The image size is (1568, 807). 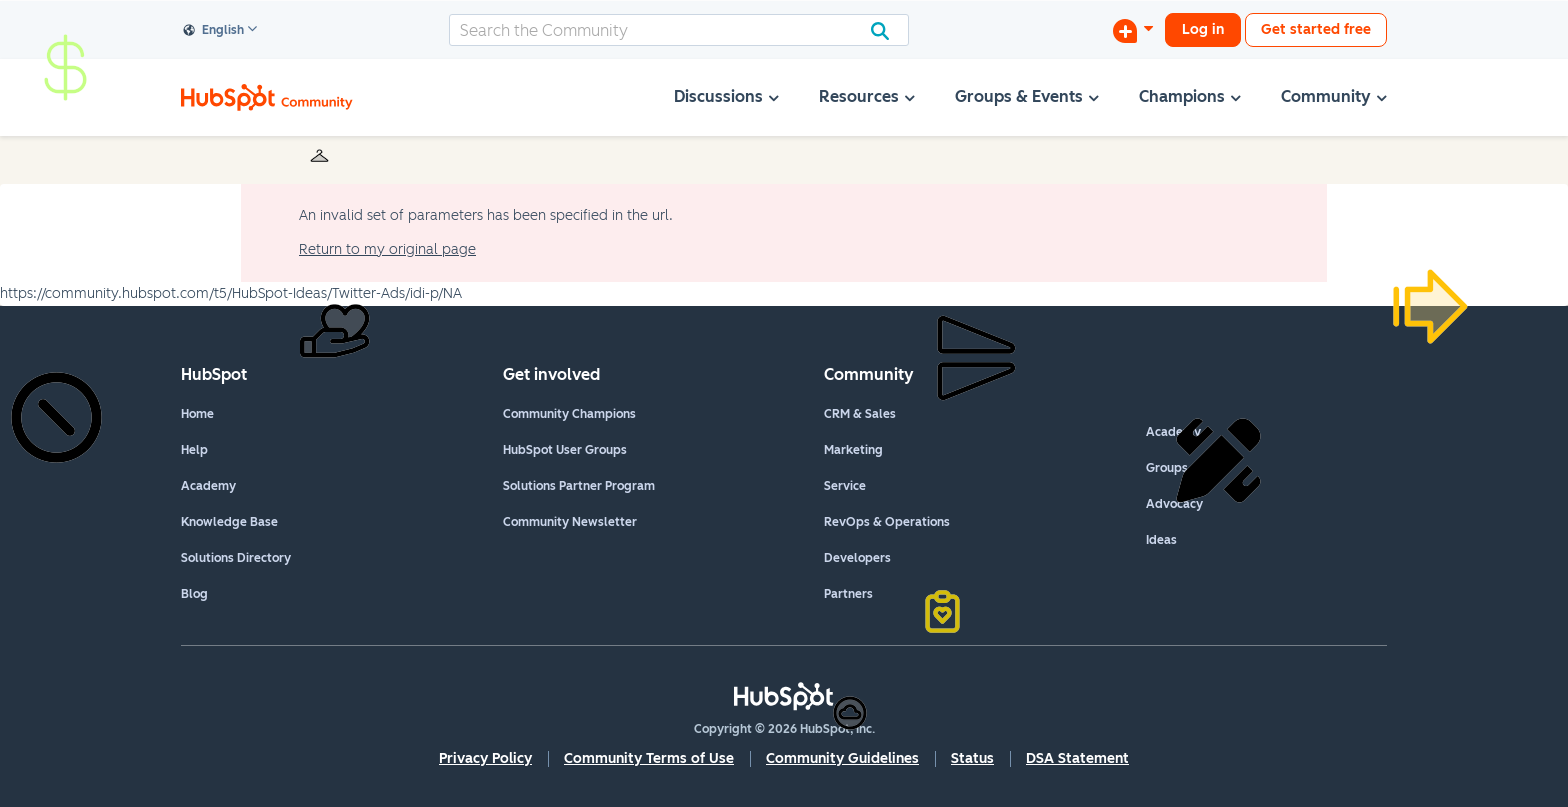 What do you see at coordinates (850, 713) in the screenshot?
I see `access cloud storage` at bounding box center [850, 713].